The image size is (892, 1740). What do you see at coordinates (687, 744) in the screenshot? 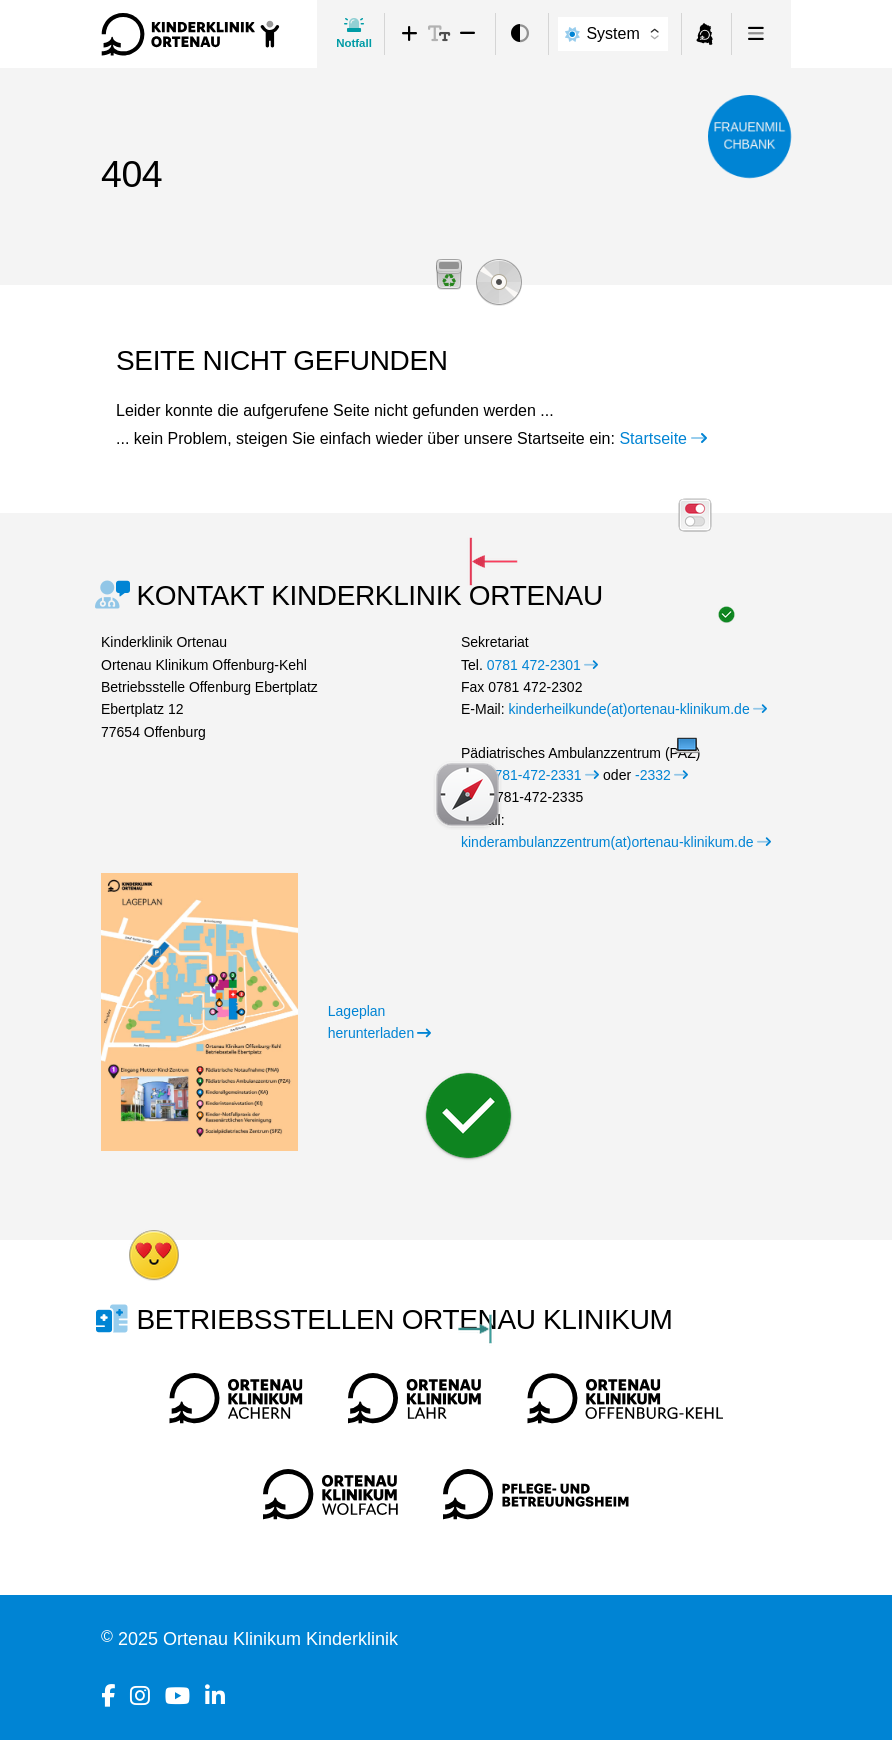
I see `indicates this macbook pro in system preferences` at bounding box center [687, 744].